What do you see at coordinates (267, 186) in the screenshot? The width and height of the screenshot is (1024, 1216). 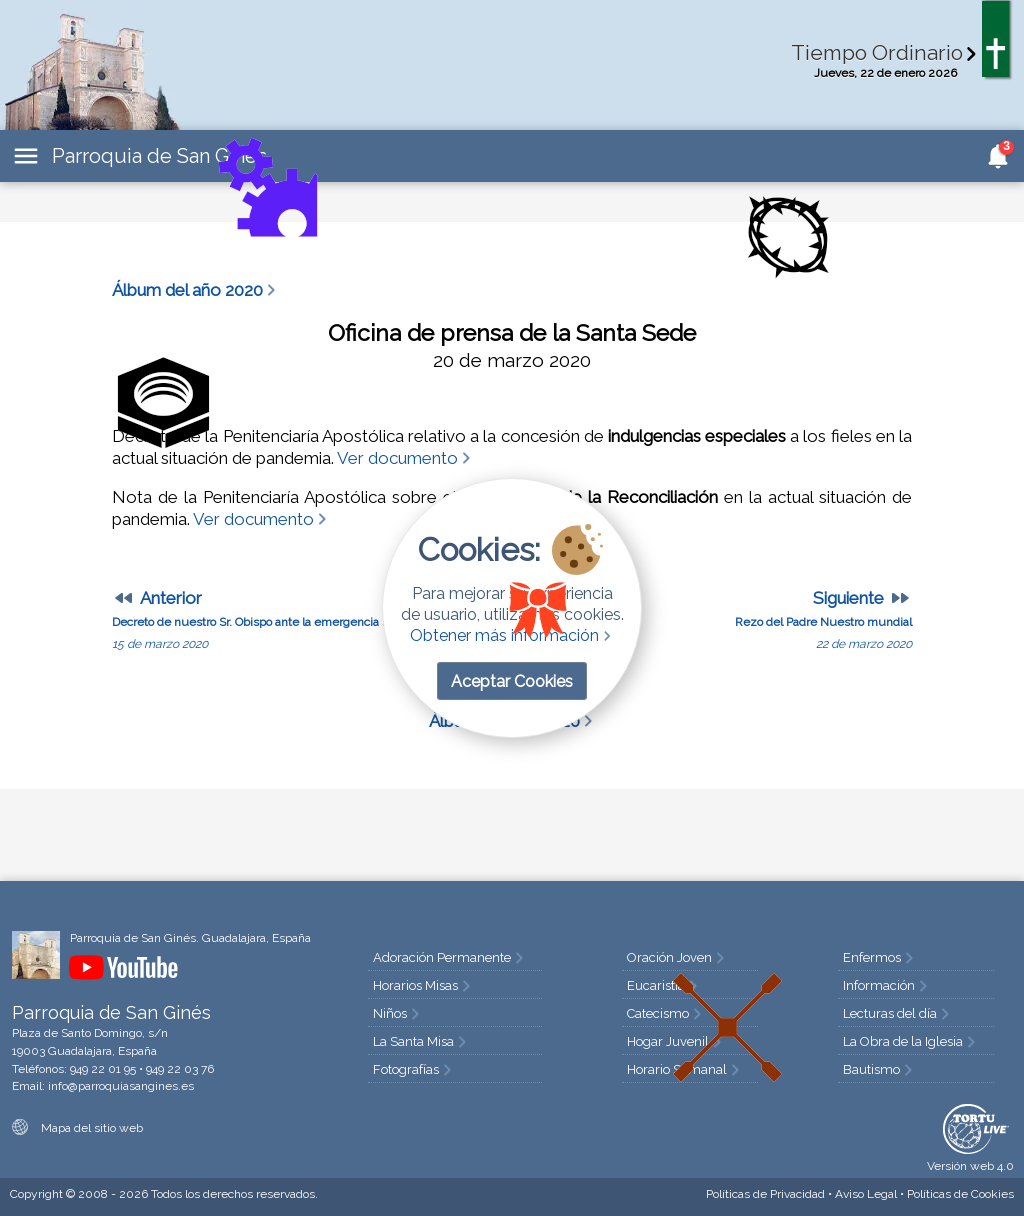 I see `access settings or preferences` at bounding box center [267, 186].